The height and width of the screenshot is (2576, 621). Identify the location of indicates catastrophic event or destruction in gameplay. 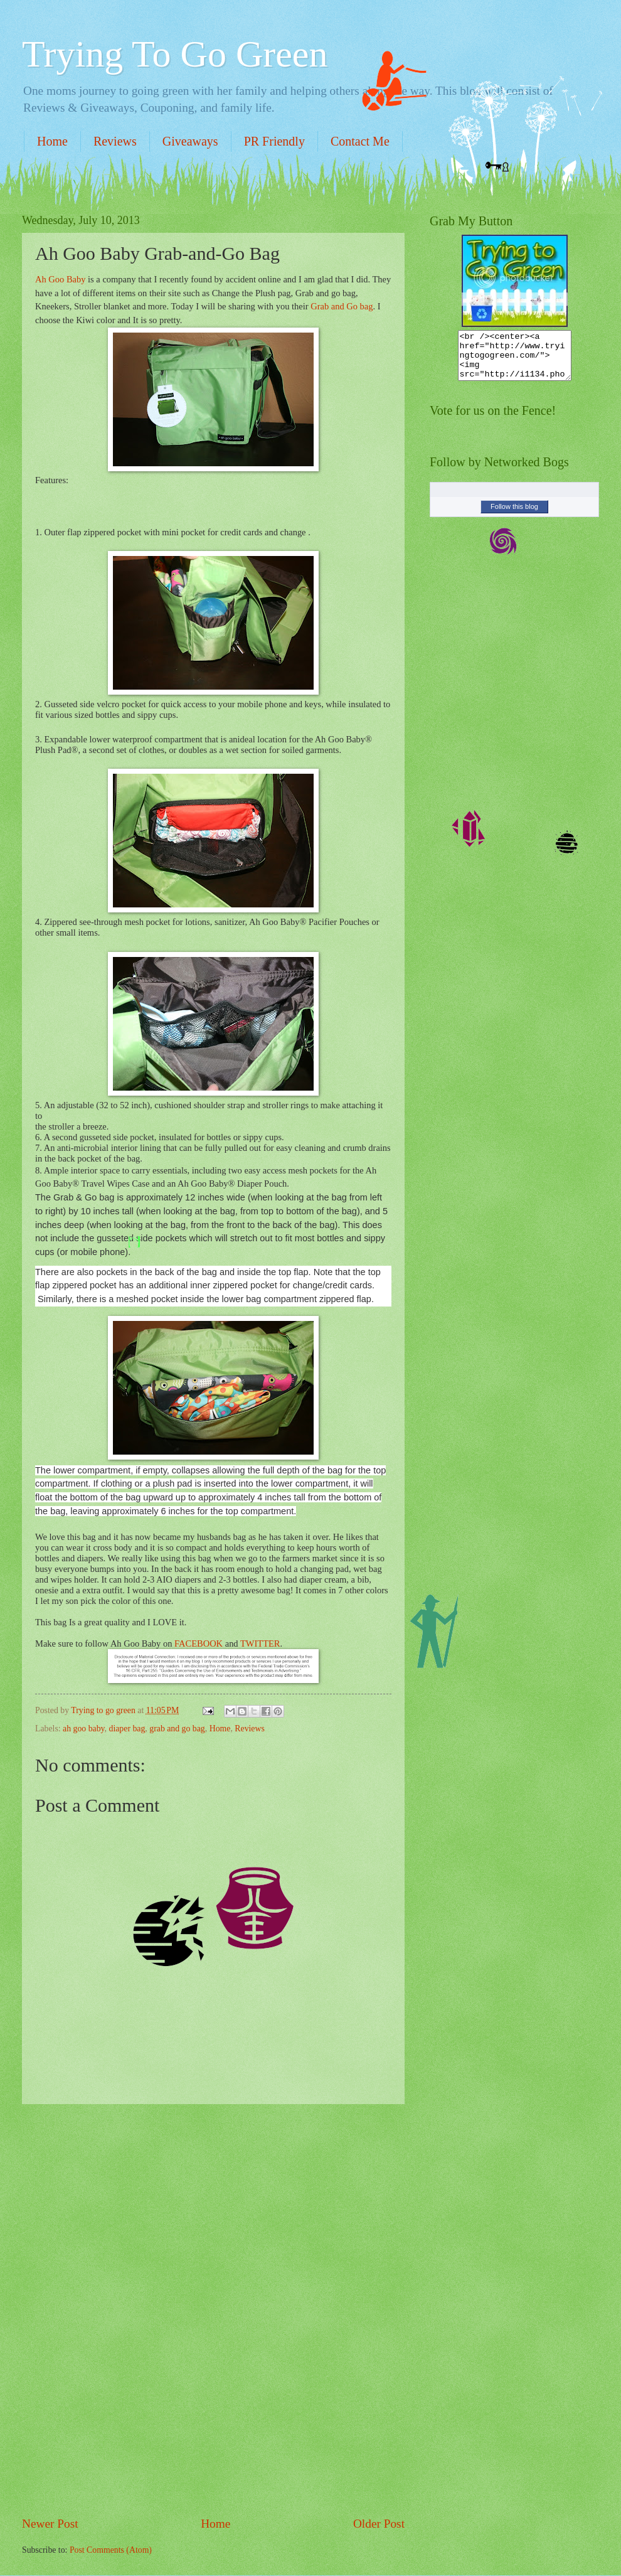
(169, 1930).